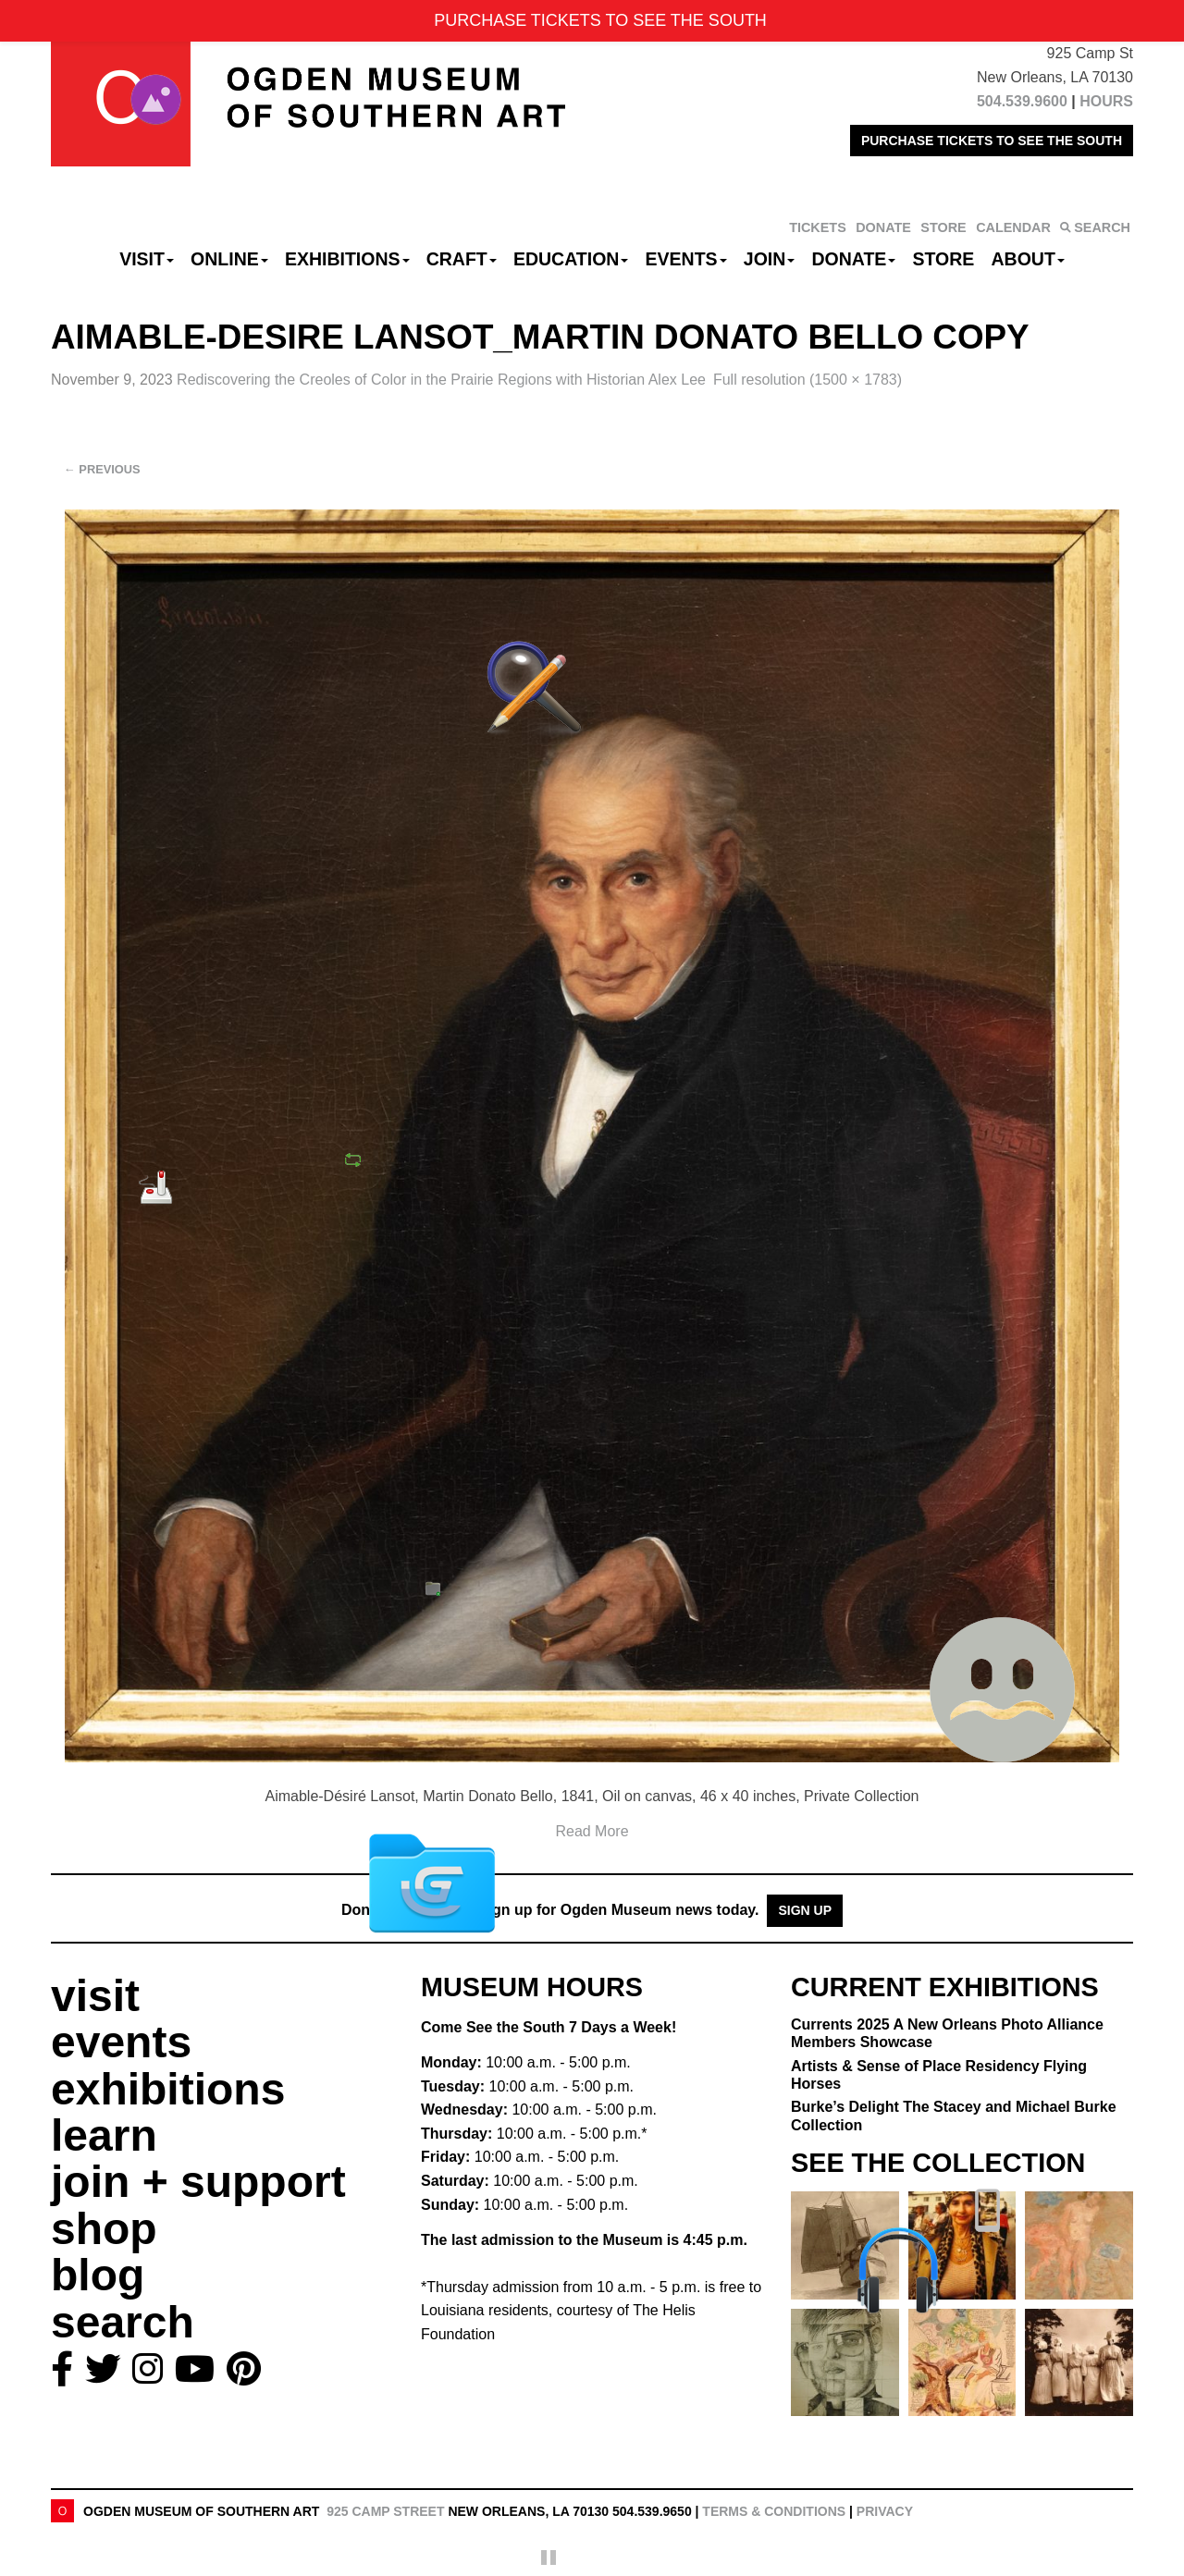  What do you see at coordinates (1002, 1689) in the screenshot?
I see `indicates a warning or concerning status` at bounding box center [1002, 1689].